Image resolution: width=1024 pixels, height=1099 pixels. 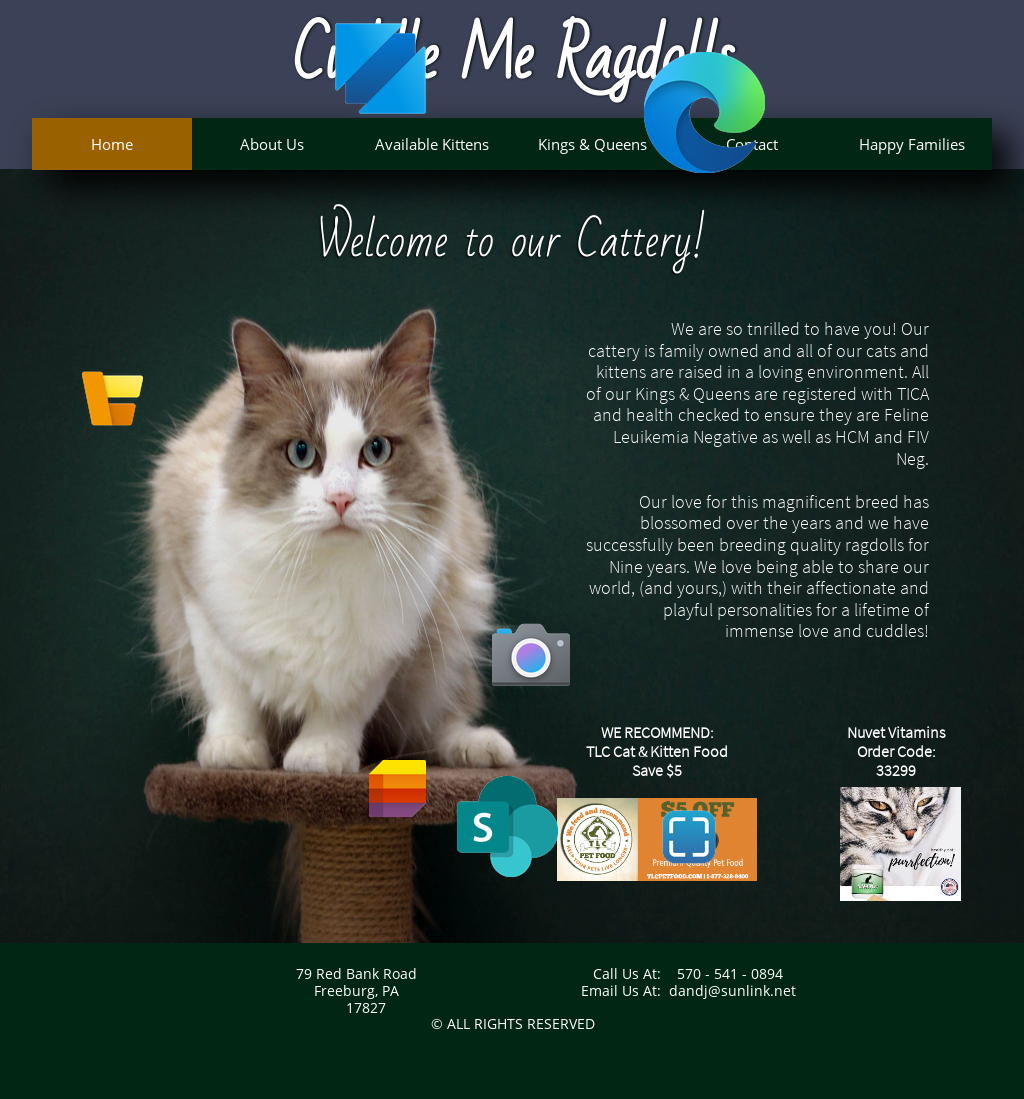 I want to click on open the commerce or shopping app, so click(x=112, y=398).